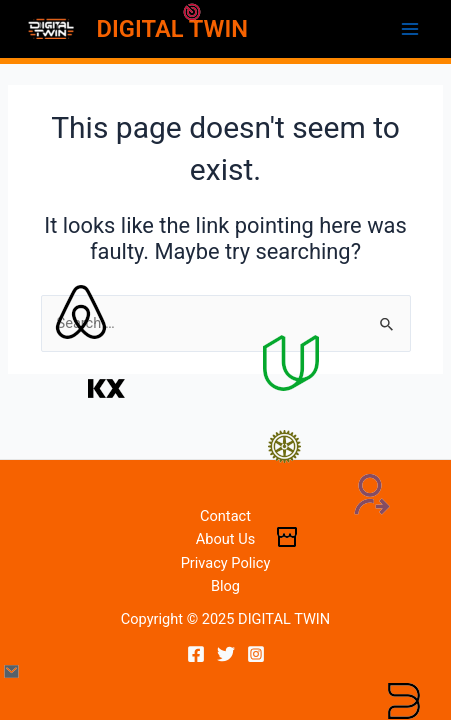  I want to click on bluesound brand logo, so click(404, 701).